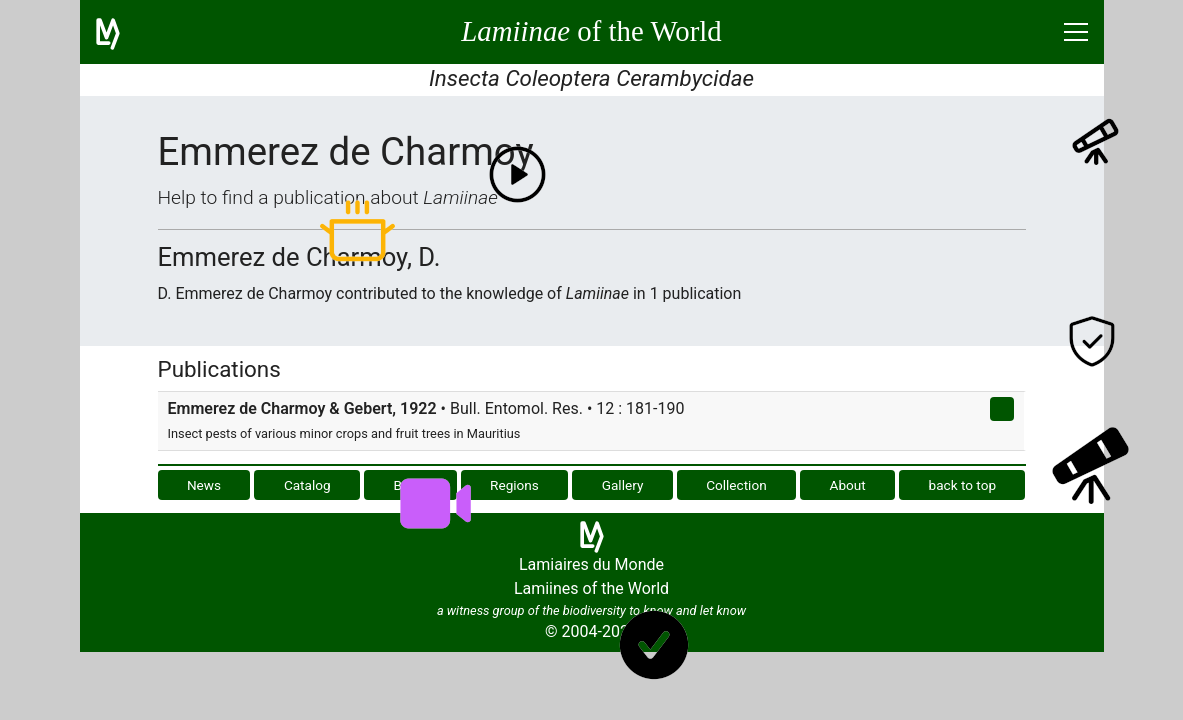  Describe the element at coordinates (1095, 141) in the screenshot. I see `explore or discover new content` at that location.